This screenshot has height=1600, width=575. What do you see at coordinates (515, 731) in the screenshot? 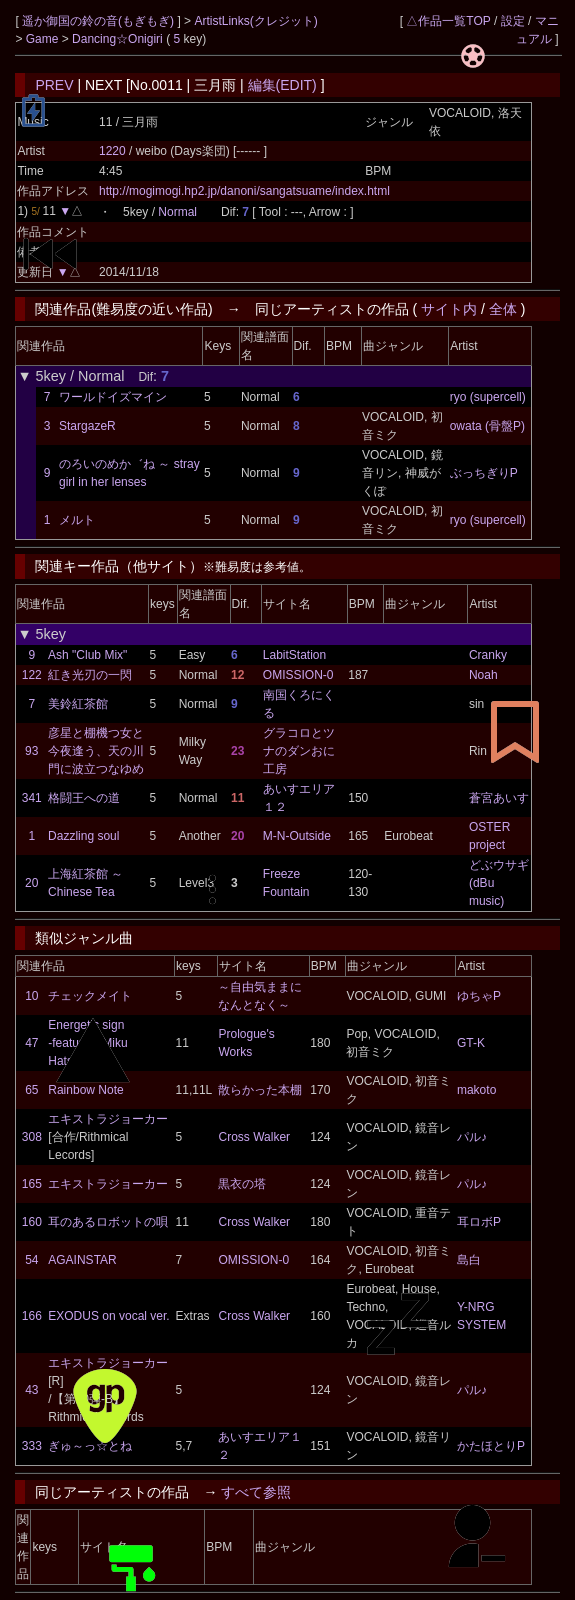
I see `save this item for later` at bounding box center [515, 731].